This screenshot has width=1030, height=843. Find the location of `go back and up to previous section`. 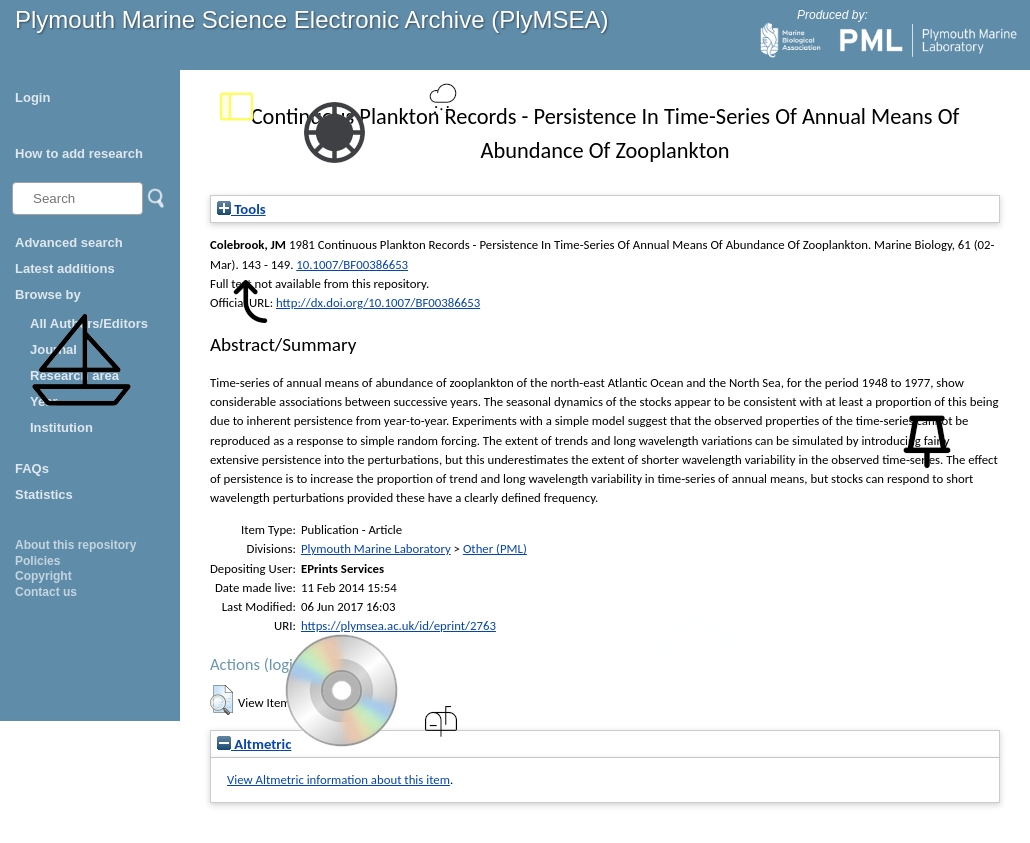

go back and up to previous section is located at coordinates (250, 301).